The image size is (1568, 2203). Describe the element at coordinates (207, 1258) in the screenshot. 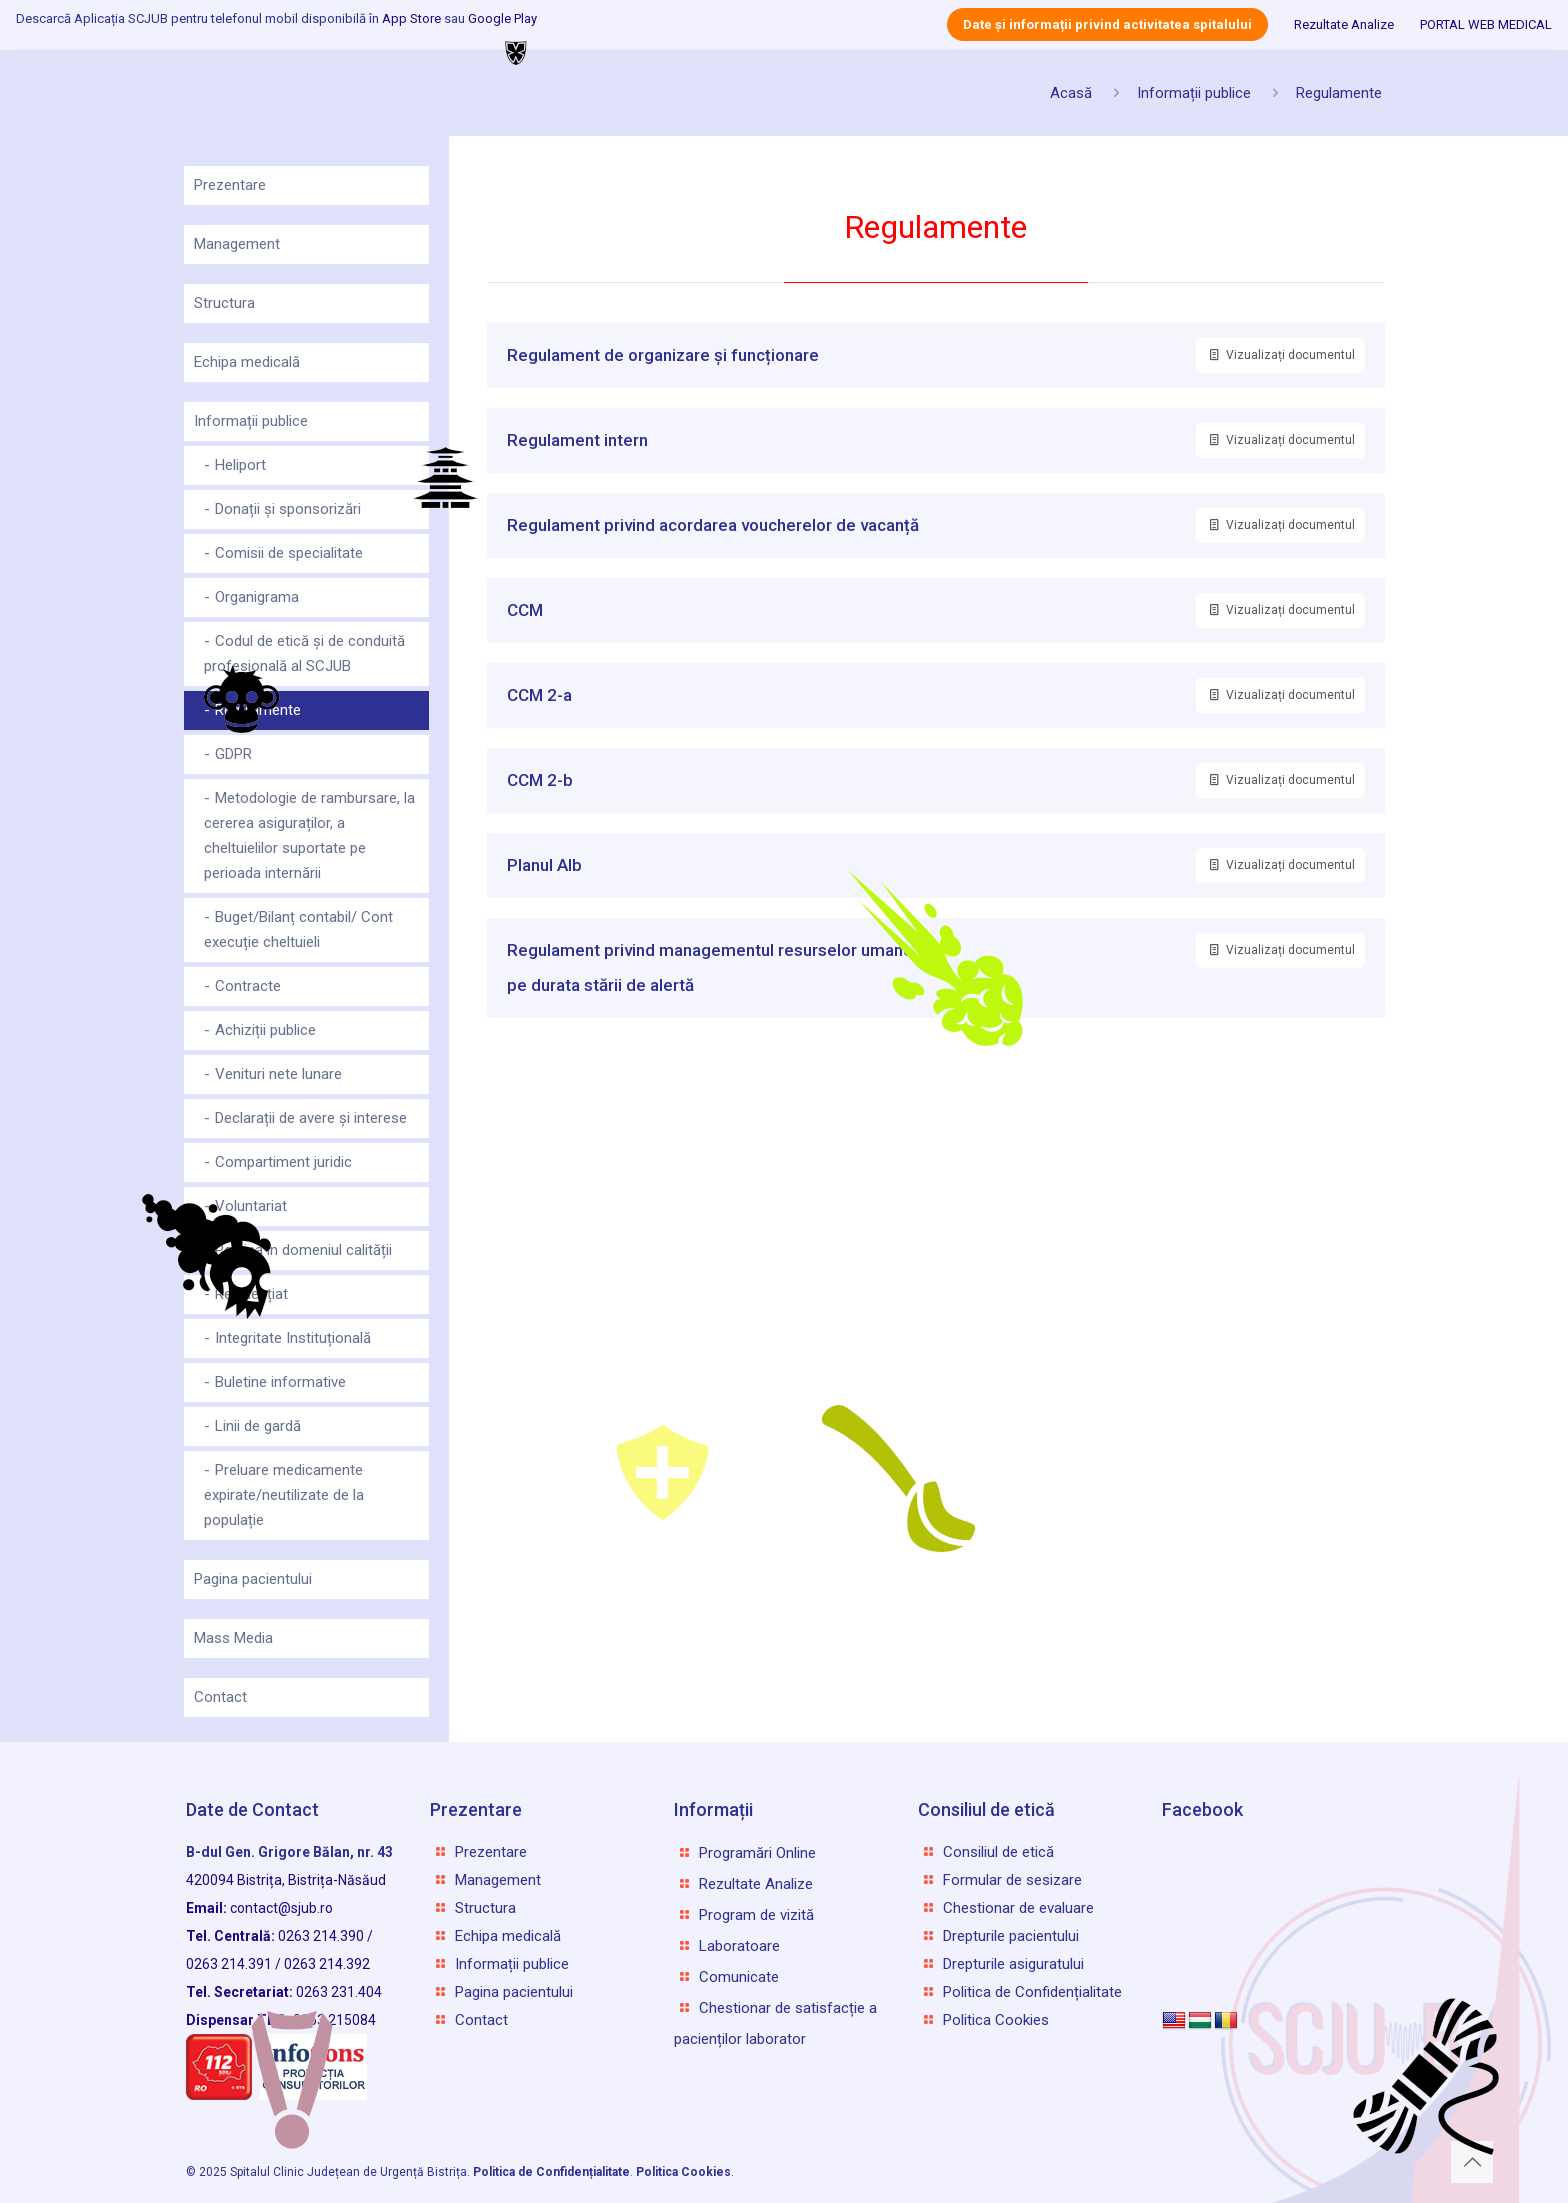

I see `indicates a critical hit or instant kill ability` at that location.